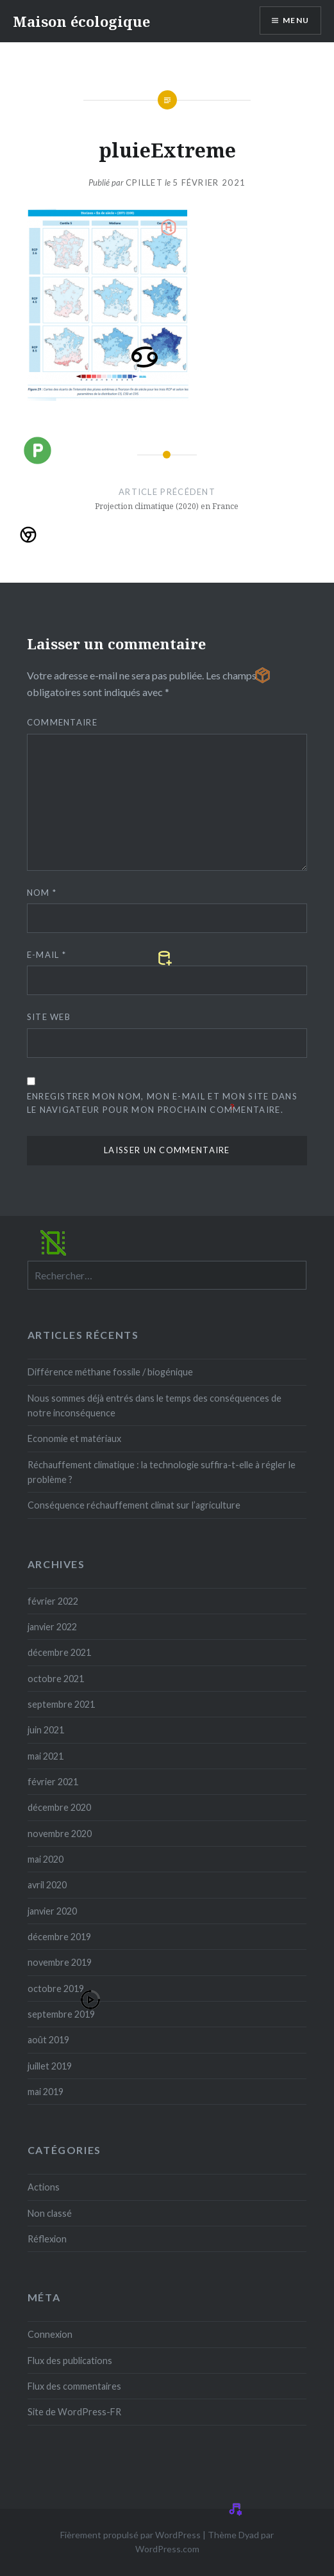 The image size is (334, 2576). What do you see at coordinates (232, 1106) in the screenshot?
I see `access help or support information` at bounding box center [232, 1106].